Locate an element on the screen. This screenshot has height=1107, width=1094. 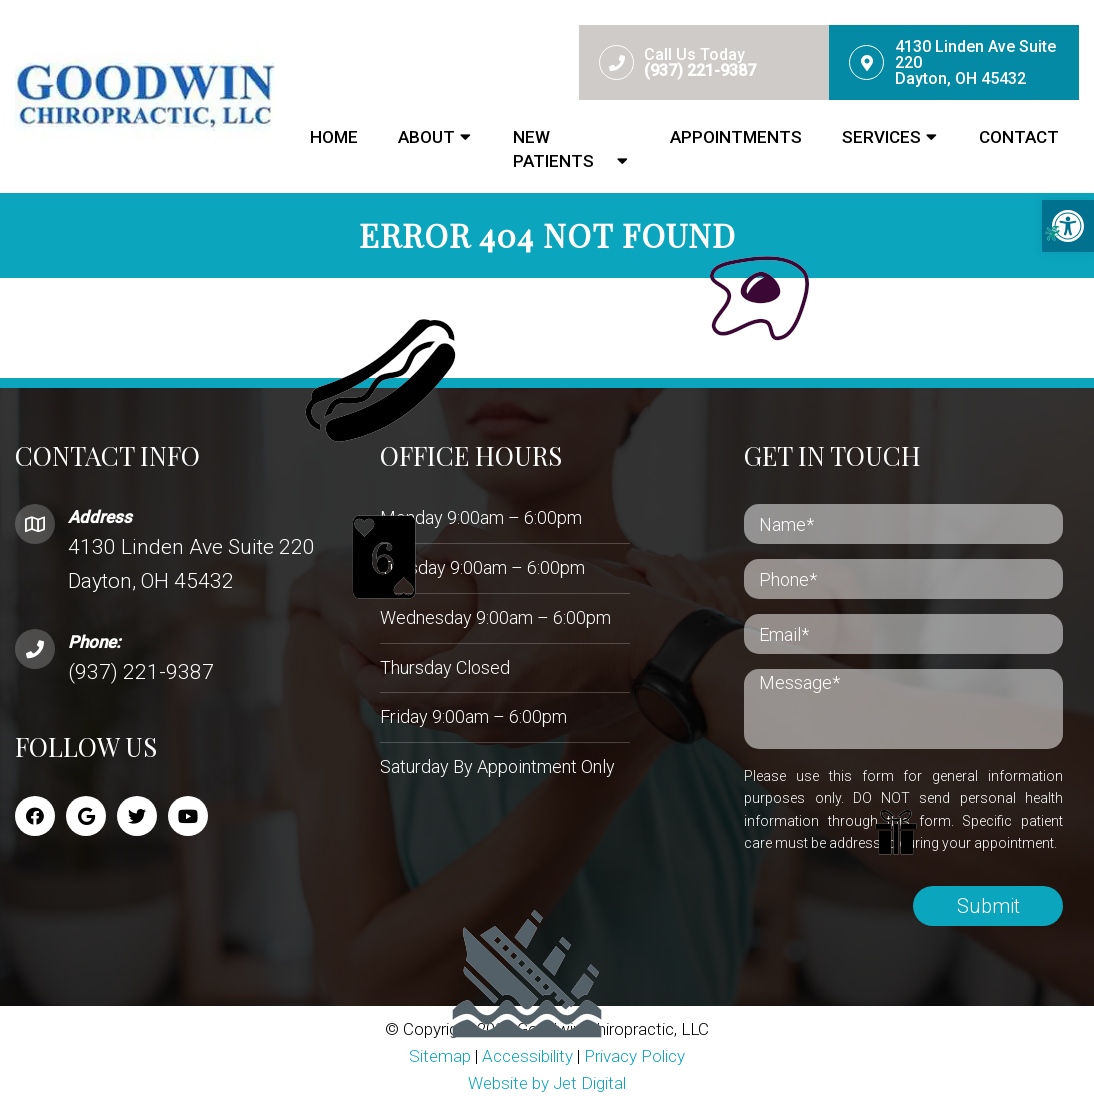
ingredient icon for cooking or recipe apps is located at coordinates (759, 293).